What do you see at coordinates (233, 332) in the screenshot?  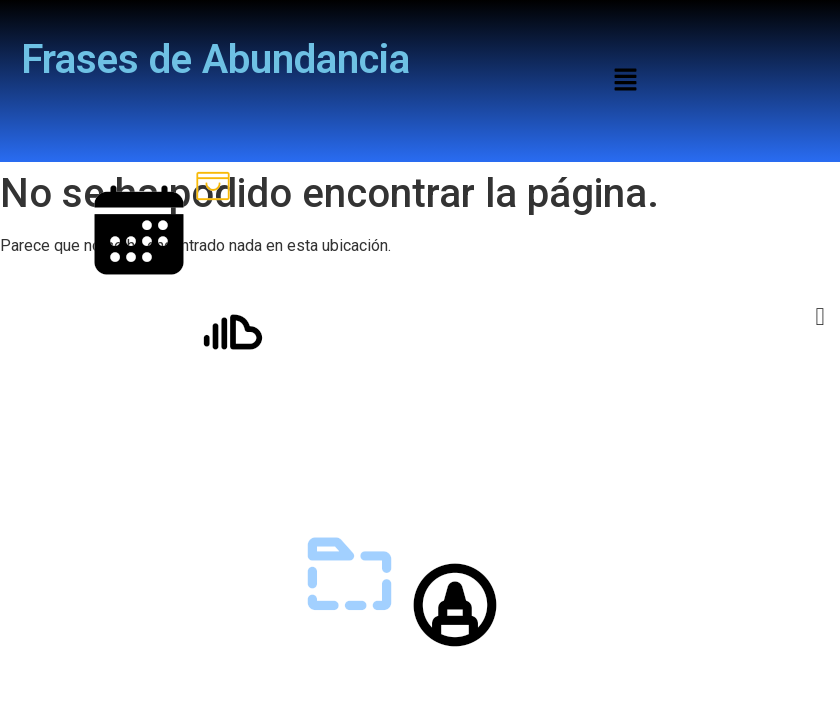 I see `open soundcloud` at bounding box center [233, 332].